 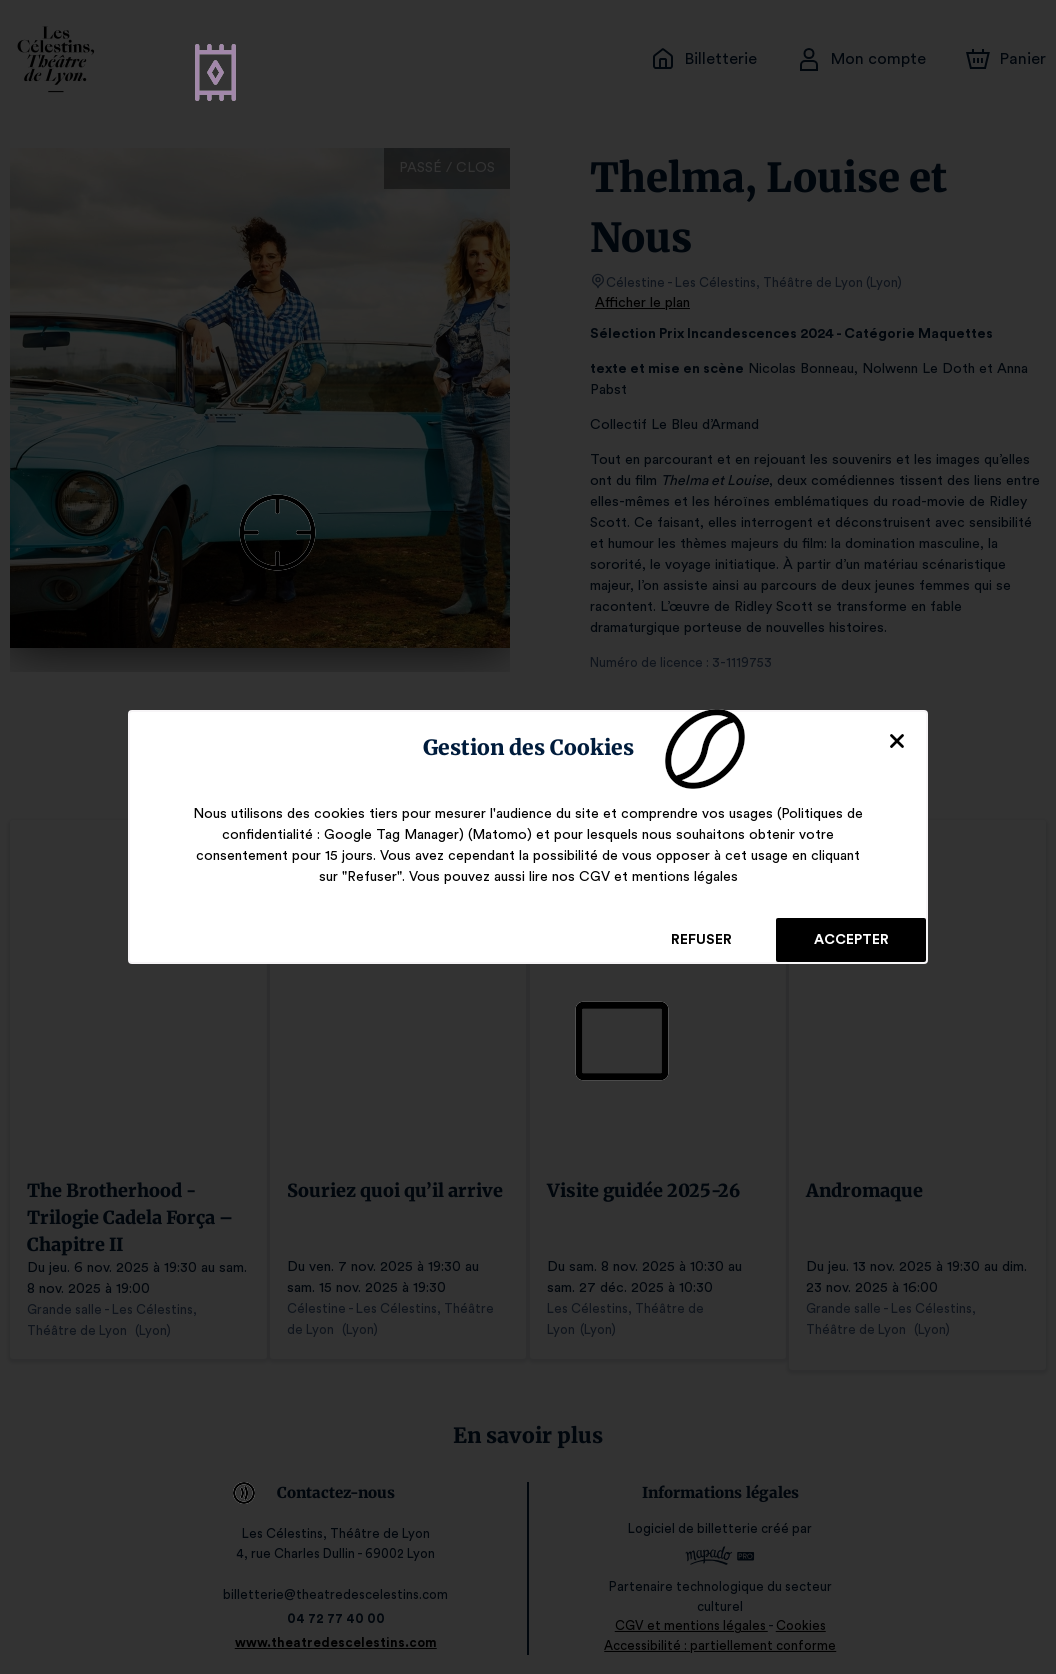 What do you see at coordinates (215, 72) in the screenshot?
I see `view rug or carpet options` at bounding box center [215, 72].